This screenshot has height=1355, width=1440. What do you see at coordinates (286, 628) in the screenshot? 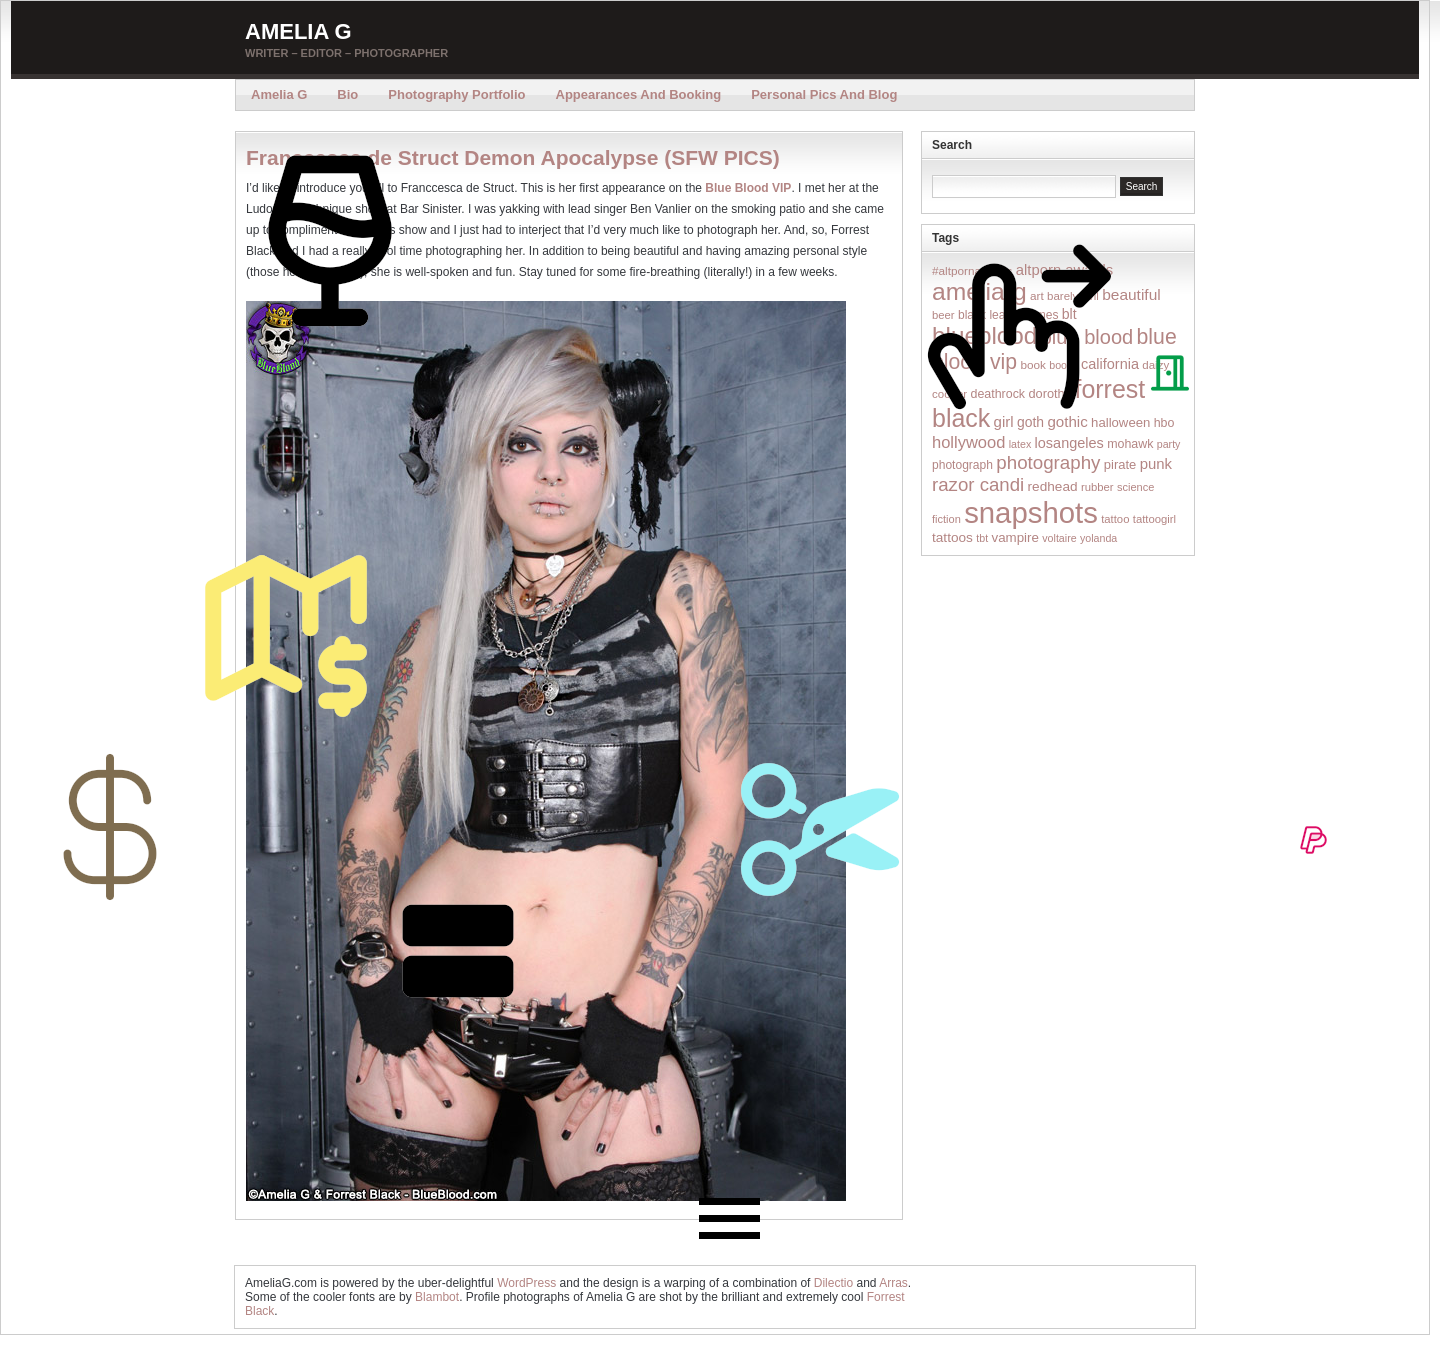
I see `view location-based pricing or costs` at bounding box center [286, 628].